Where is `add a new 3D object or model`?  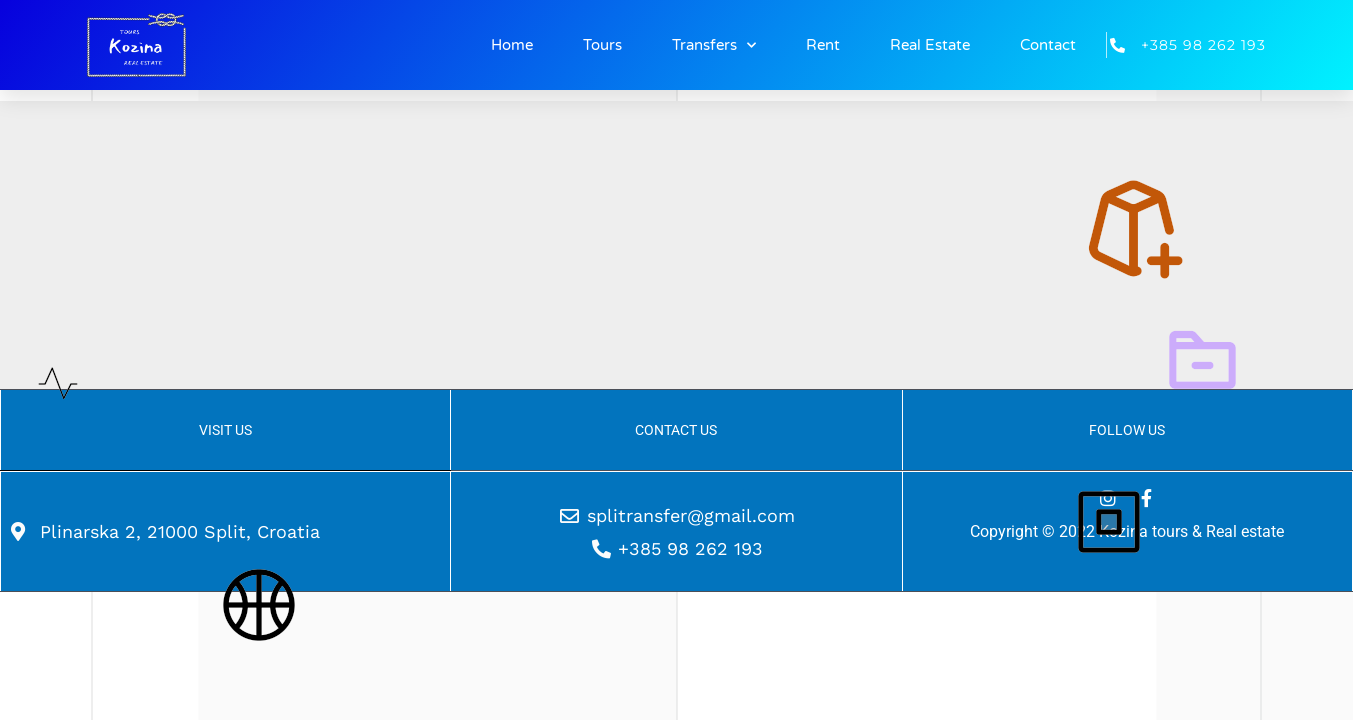 add a new 3D object or model is located at coordinates (1133, 229).